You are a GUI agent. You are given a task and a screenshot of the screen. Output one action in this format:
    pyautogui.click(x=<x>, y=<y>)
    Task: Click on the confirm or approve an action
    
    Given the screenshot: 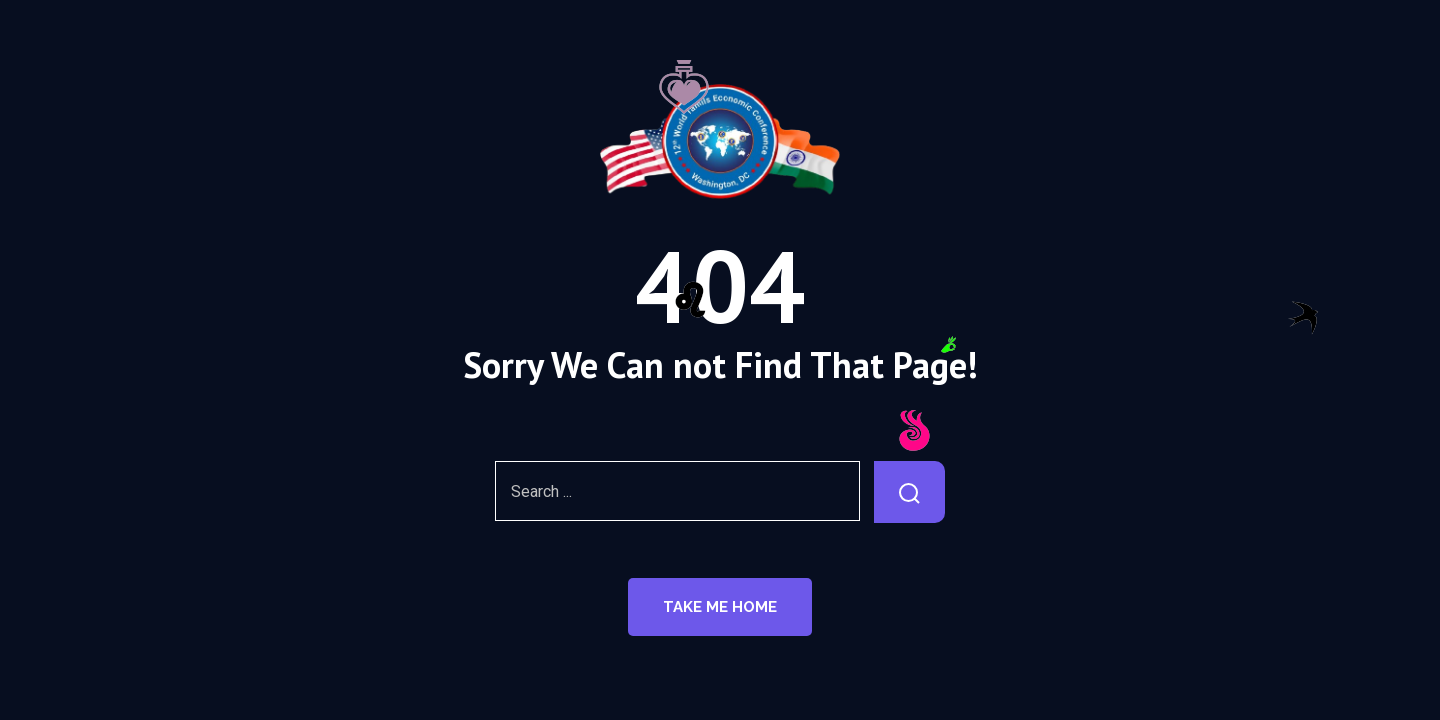 What is the action you would take?
    pyautogui.click(x=948, y=344)
    